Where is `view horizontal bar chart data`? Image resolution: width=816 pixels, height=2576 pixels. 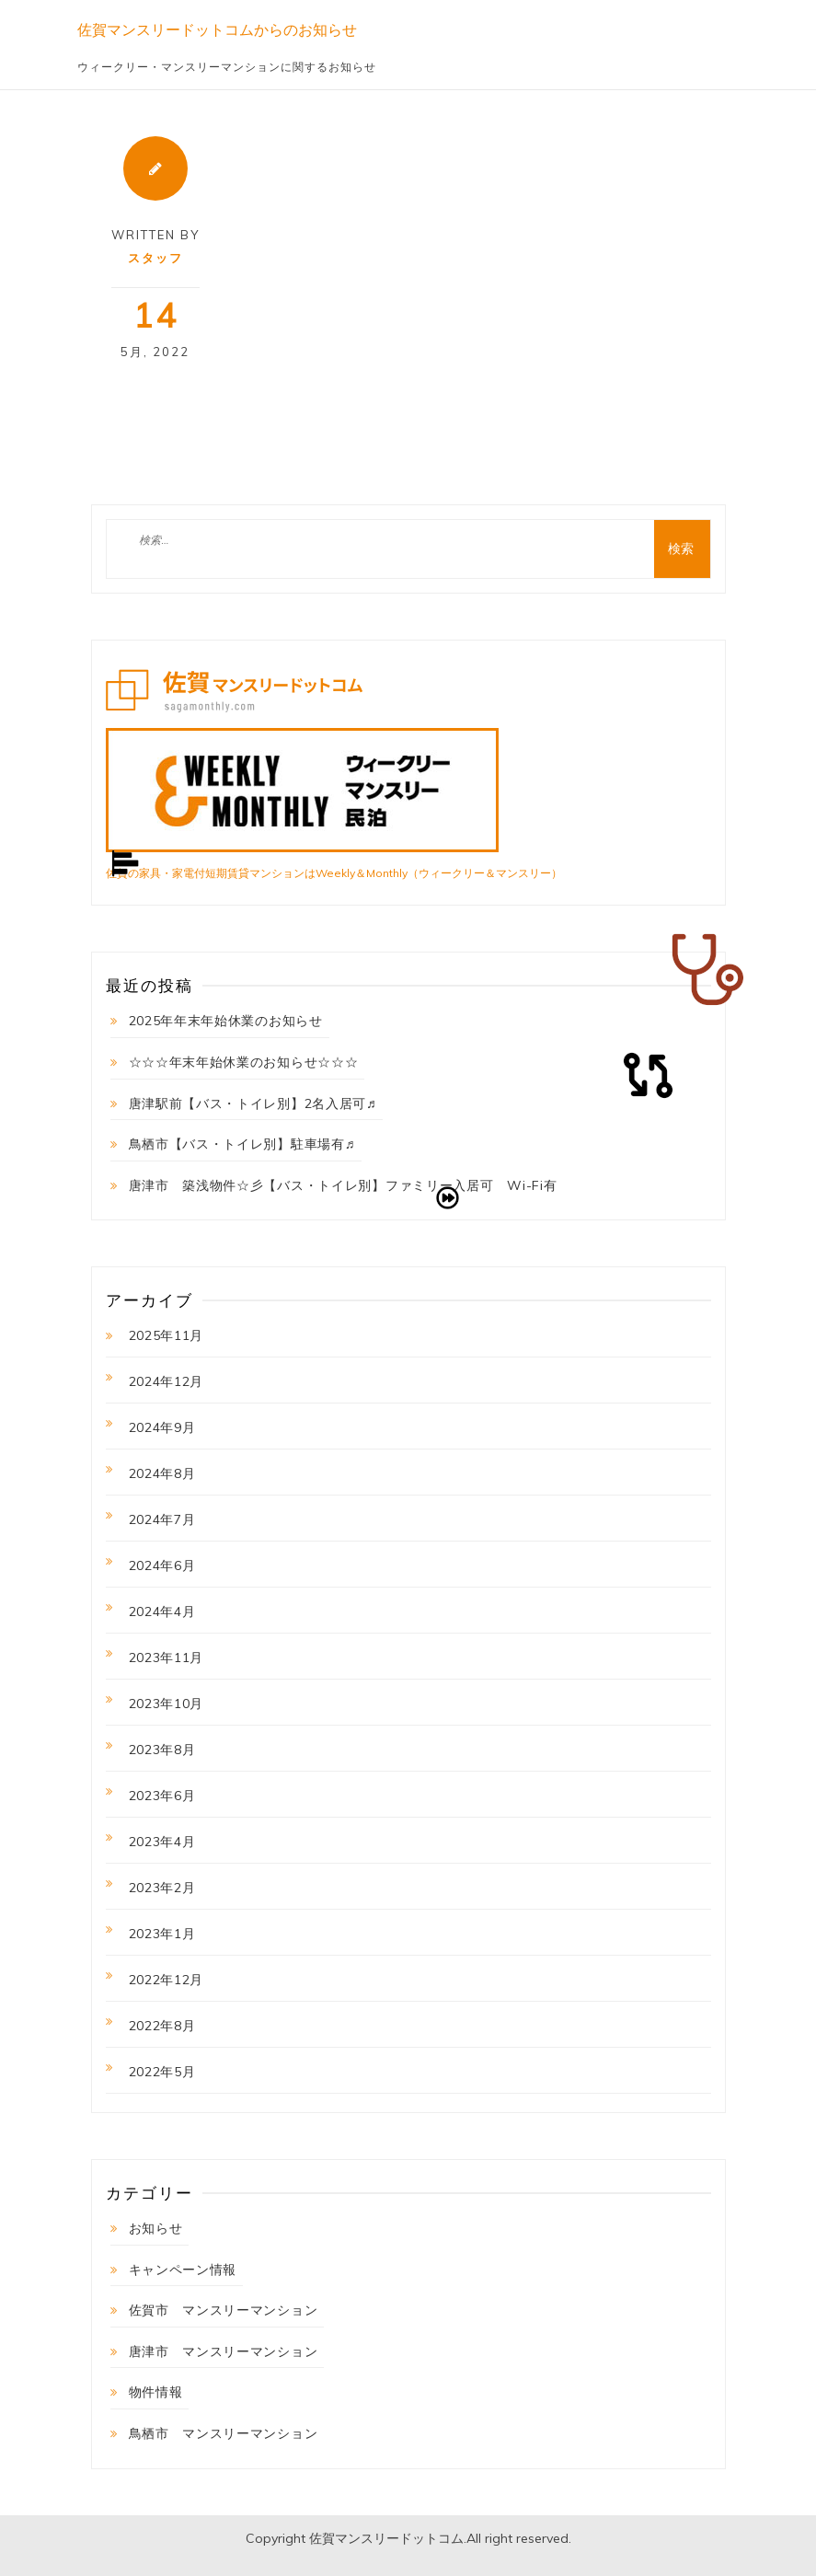
view horizontal bar chart data is located at coordinates (124, 863).